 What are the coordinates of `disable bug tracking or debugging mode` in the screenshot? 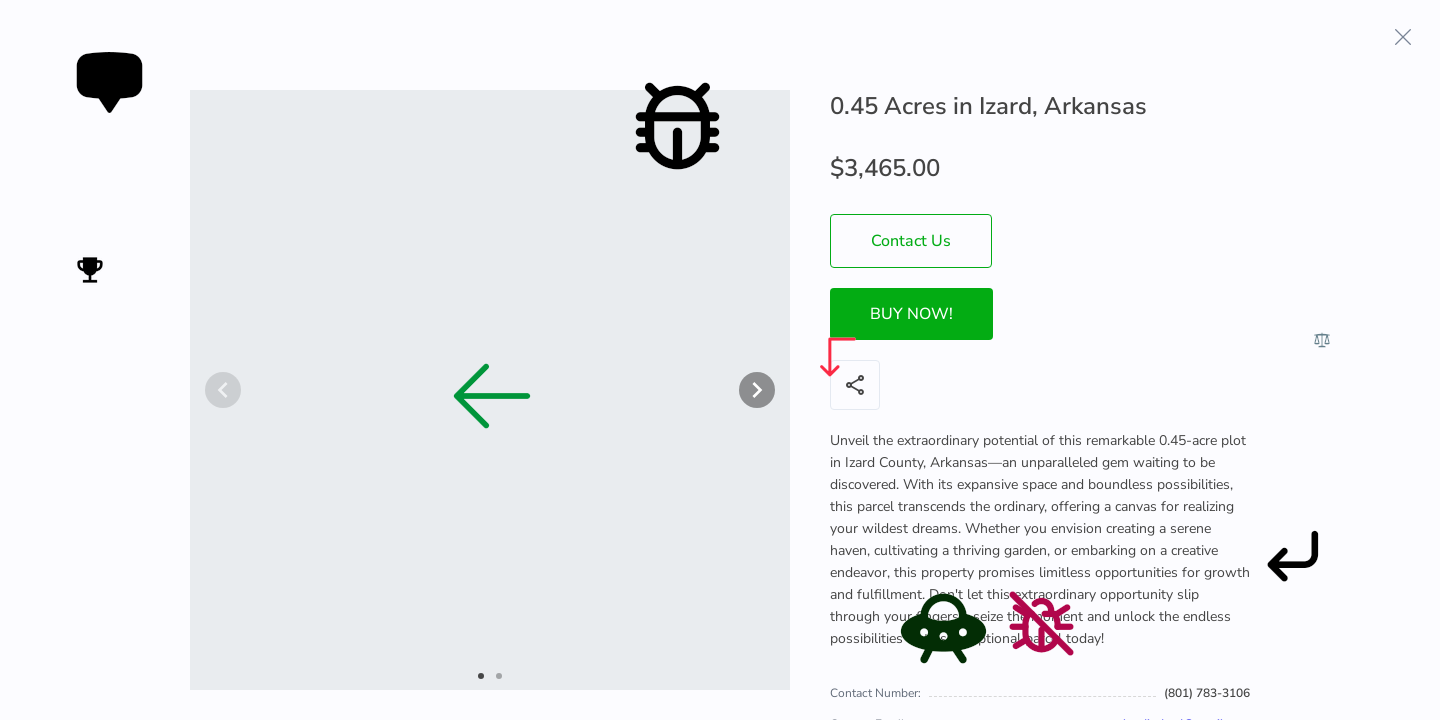 It's located at (1041, 623).